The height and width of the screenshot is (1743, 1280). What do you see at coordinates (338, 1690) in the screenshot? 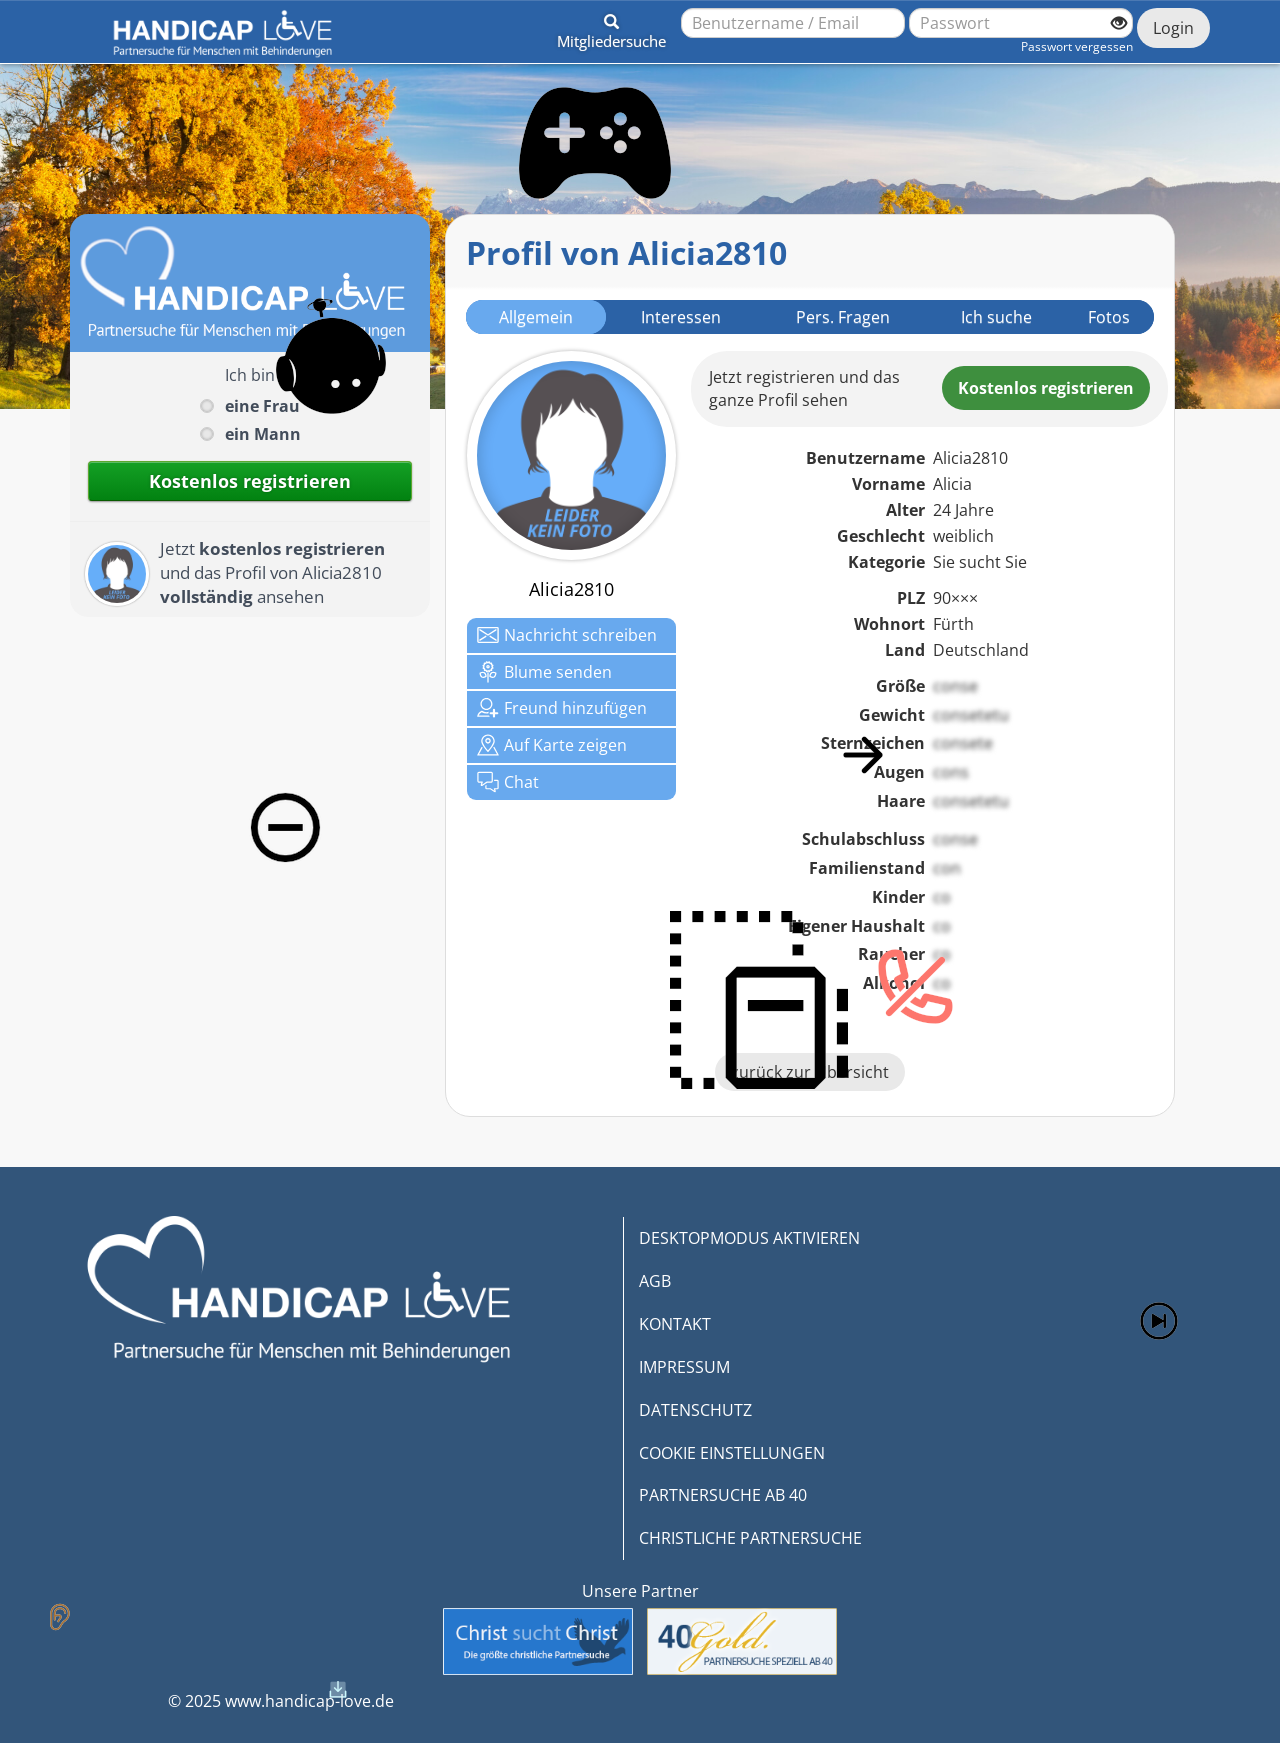
I see `download a file to your device` at bounding box center [338, 1690].